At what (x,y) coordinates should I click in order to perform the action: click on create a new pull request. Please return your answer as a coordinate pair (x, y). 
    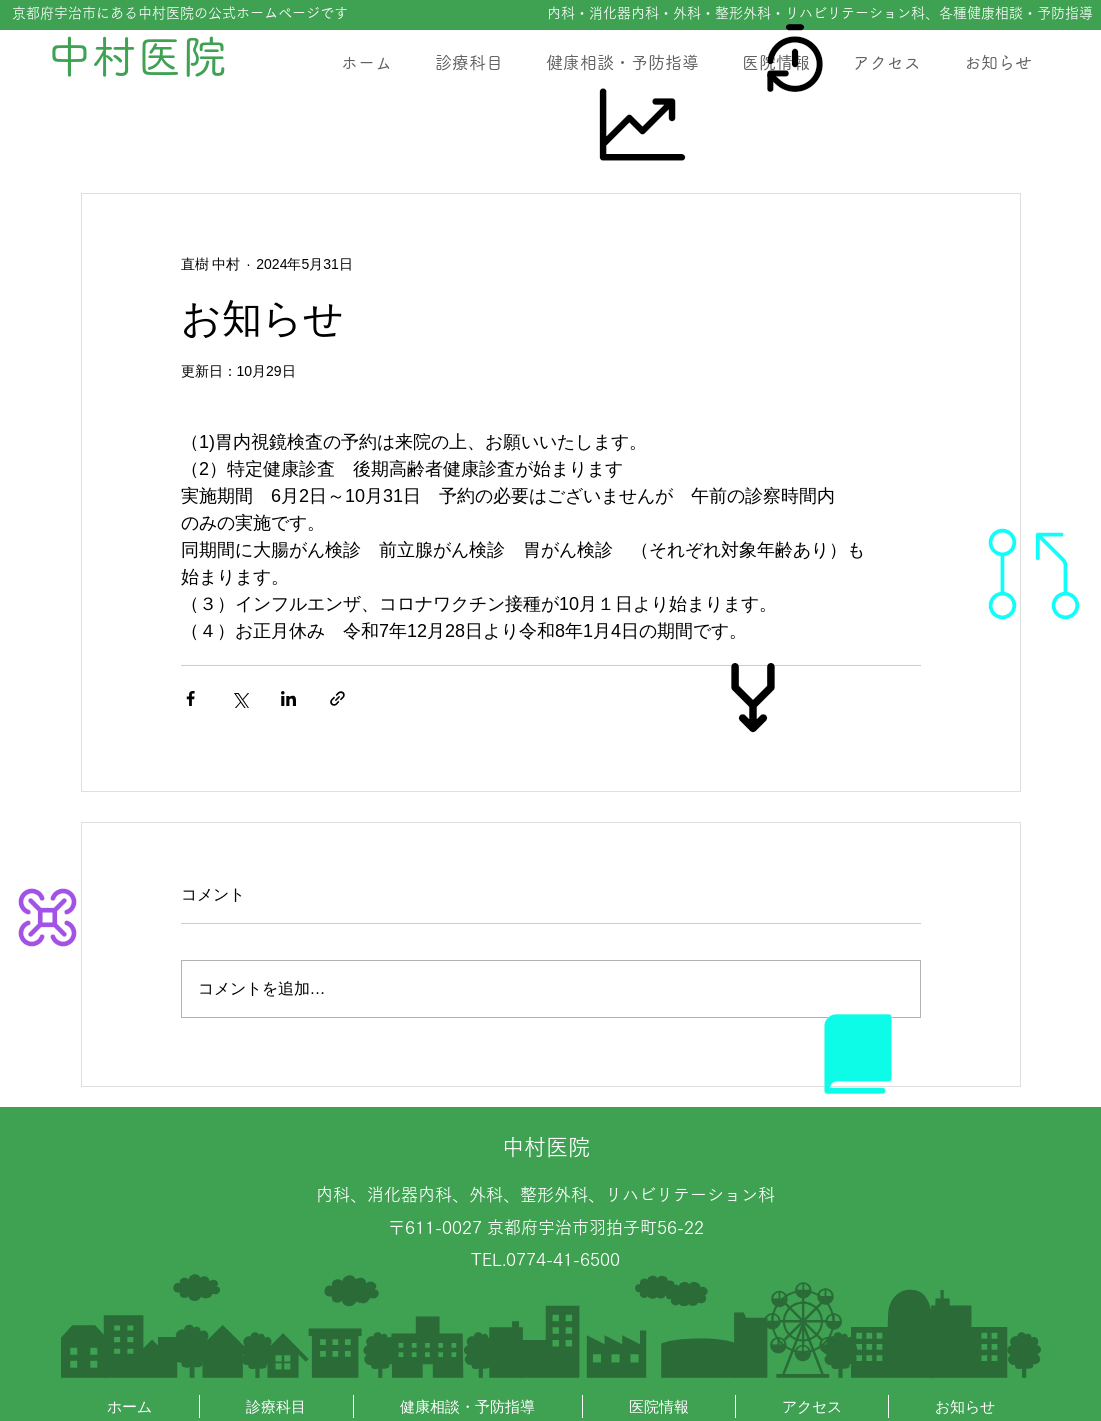
    Looking at the image, I should click on (1030, 574).